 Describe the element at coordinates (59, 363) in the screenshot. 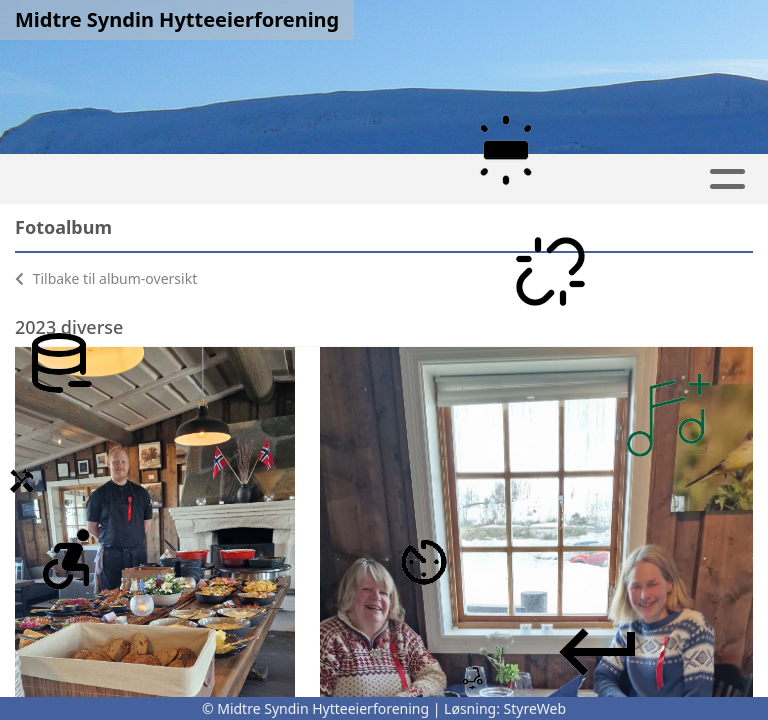

I see `remove a database or data source` at that location.